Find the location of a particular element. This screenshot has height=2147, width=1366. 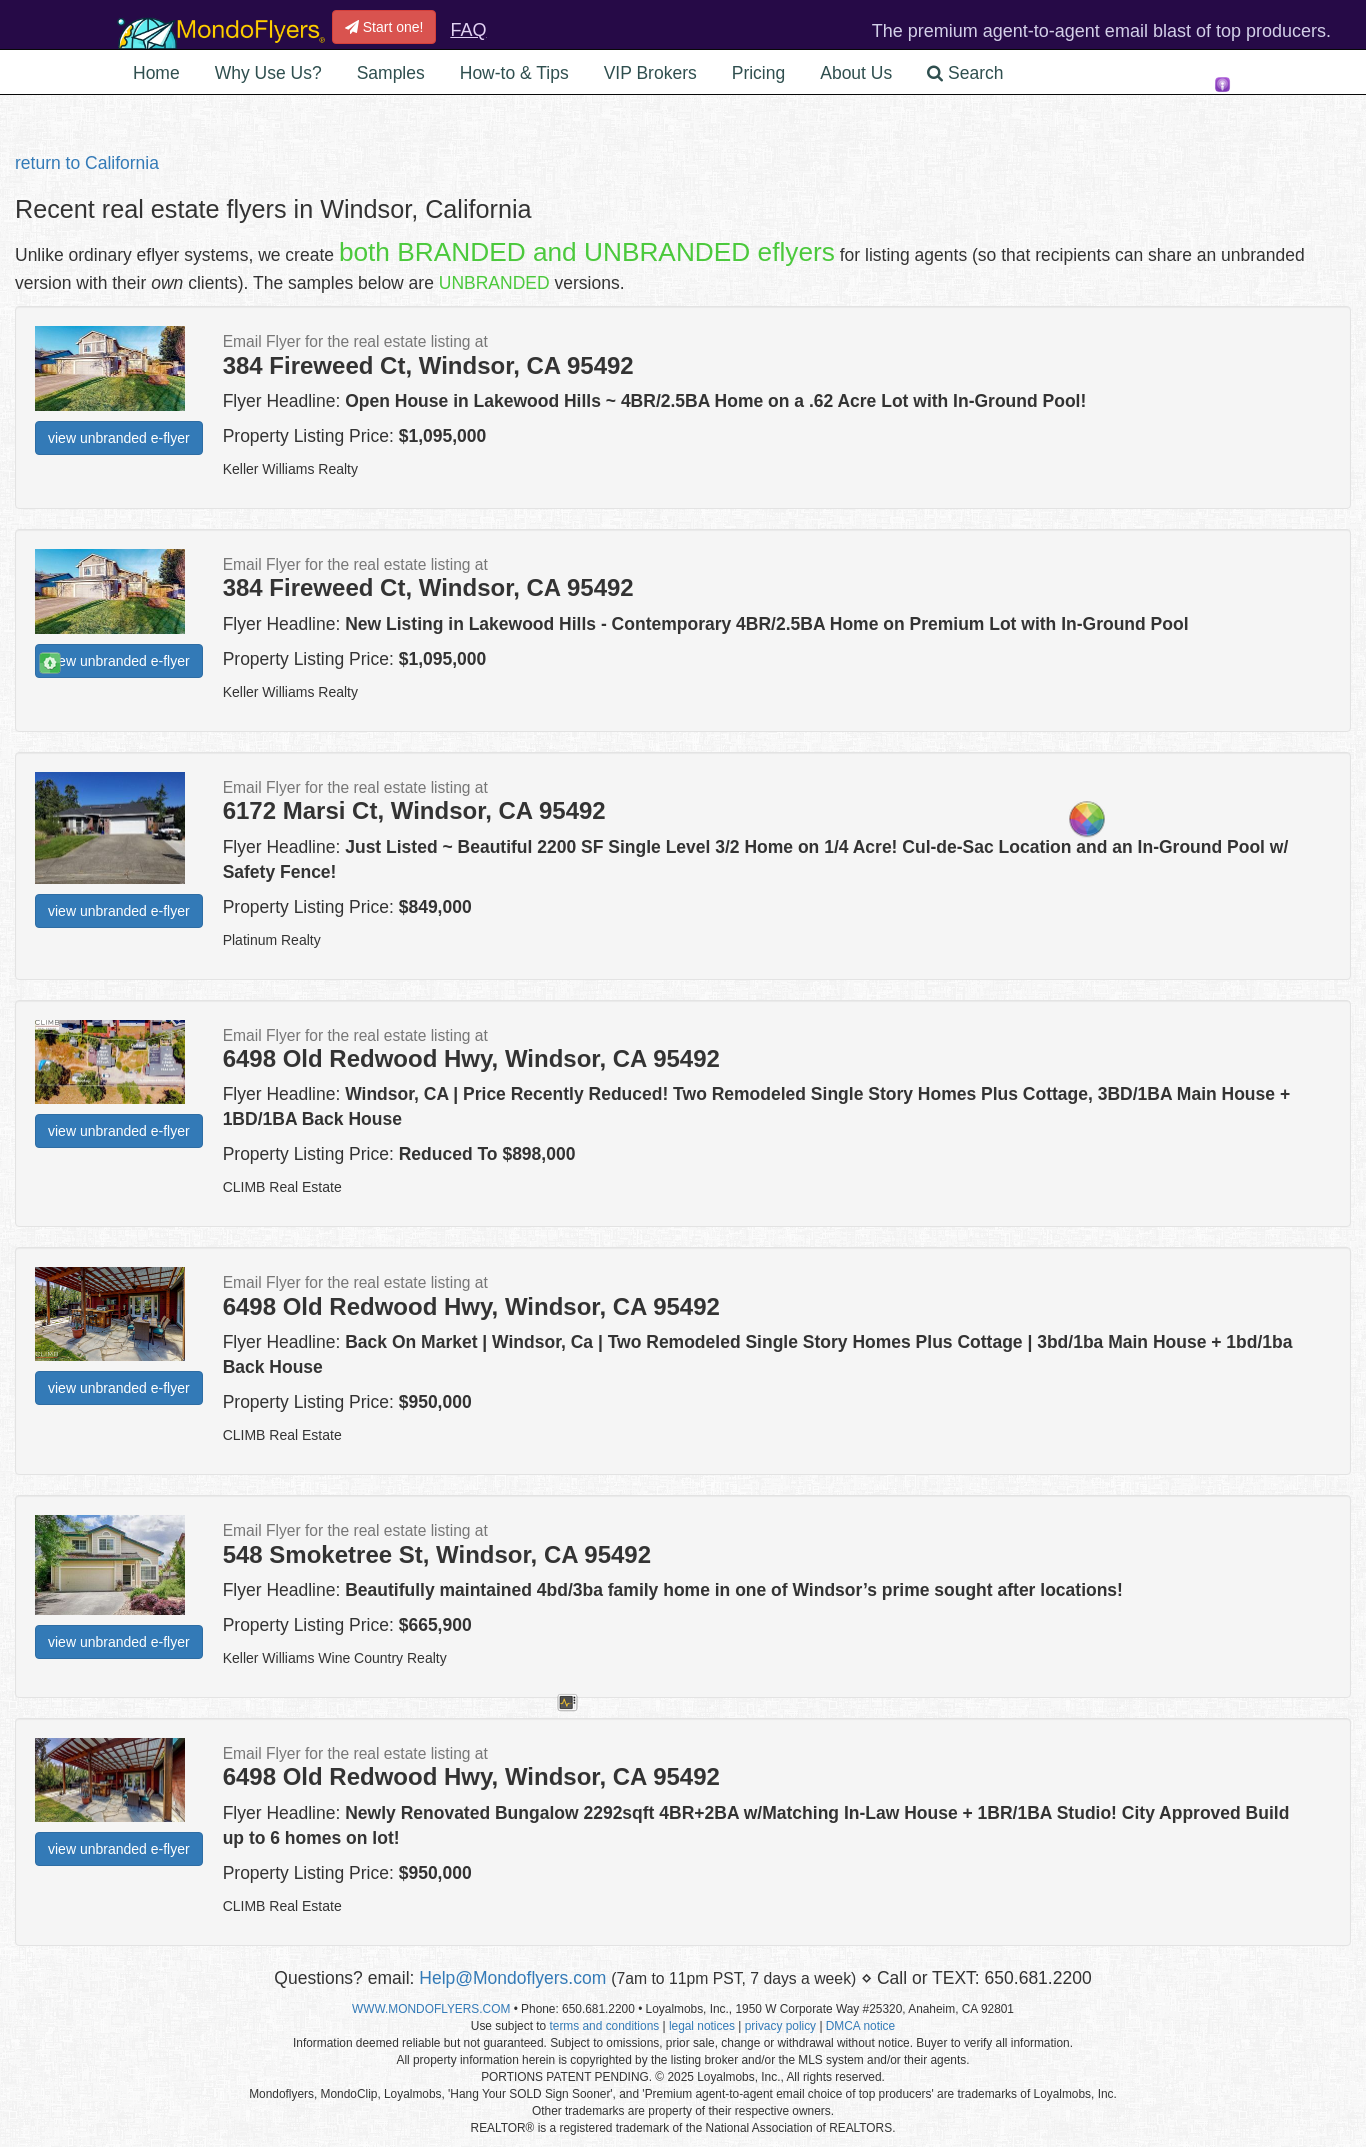

check for operating system updates is located at coordinates (50, 663).